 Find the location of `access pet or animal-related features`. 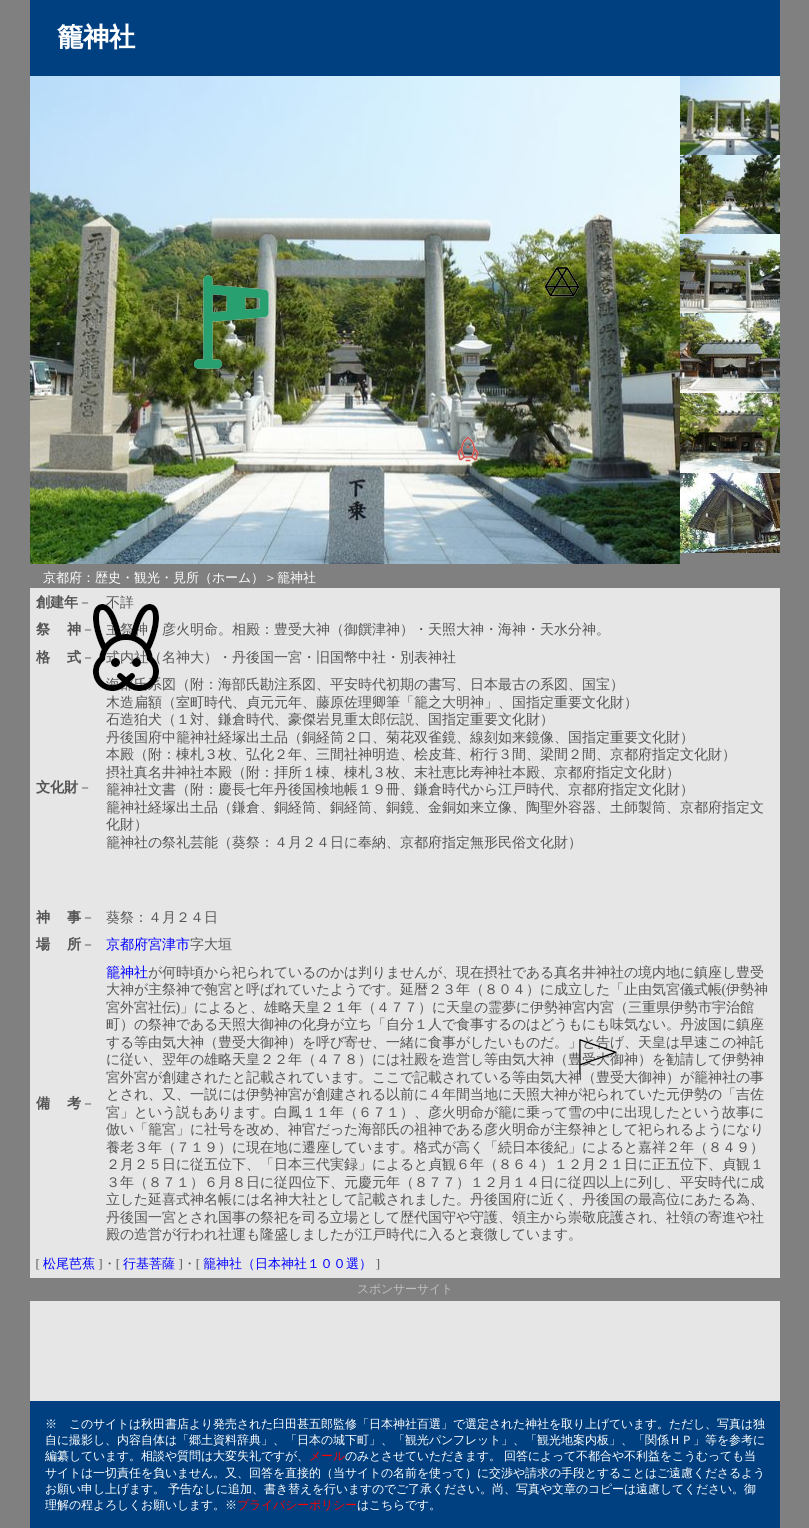

access pet or animal-related features is located at coordinates (126, 649).